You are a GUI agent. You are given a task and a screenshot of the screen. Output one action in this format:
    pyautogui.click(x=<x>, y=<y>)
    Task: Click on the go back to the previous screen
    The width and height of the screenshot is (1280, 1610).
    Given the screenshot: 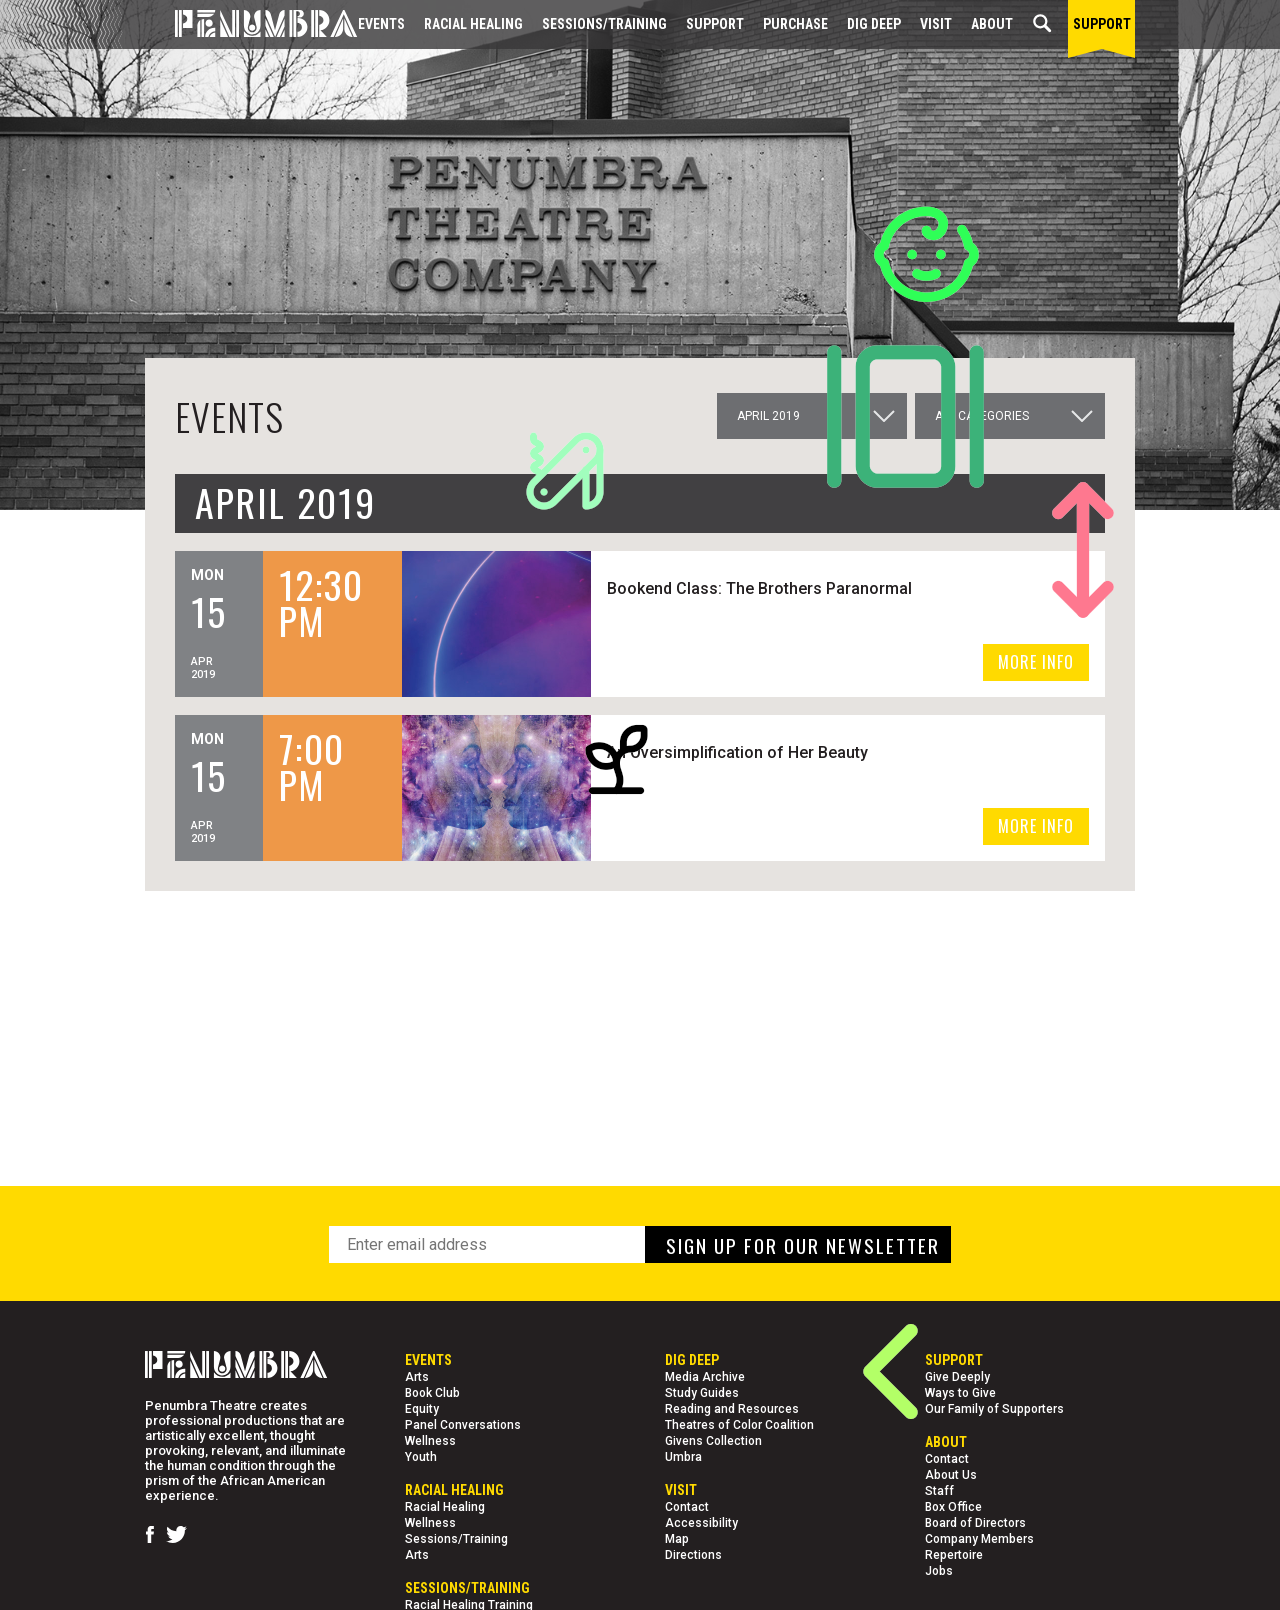 What is the action you would take?
    pyautogui.click(x=890, y=1371)
    